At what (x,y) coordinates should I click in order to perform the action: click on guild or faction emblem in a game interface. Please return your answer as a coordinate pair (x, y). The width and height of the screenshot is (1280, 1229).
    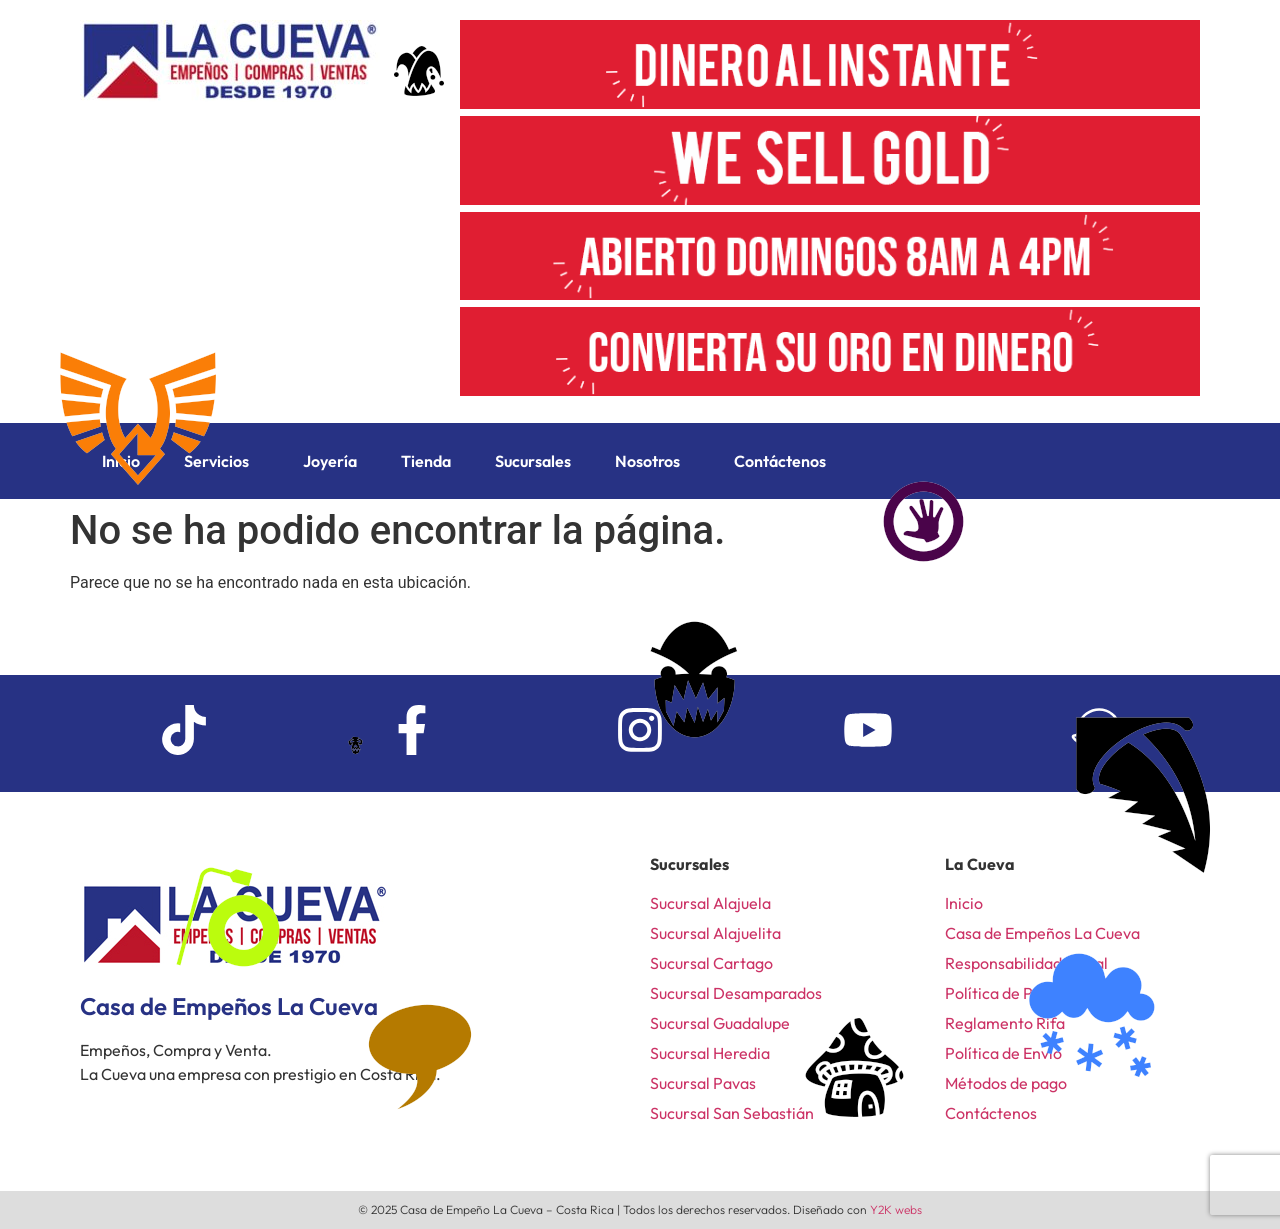
    Looking at the image, I should click on (138, 408).